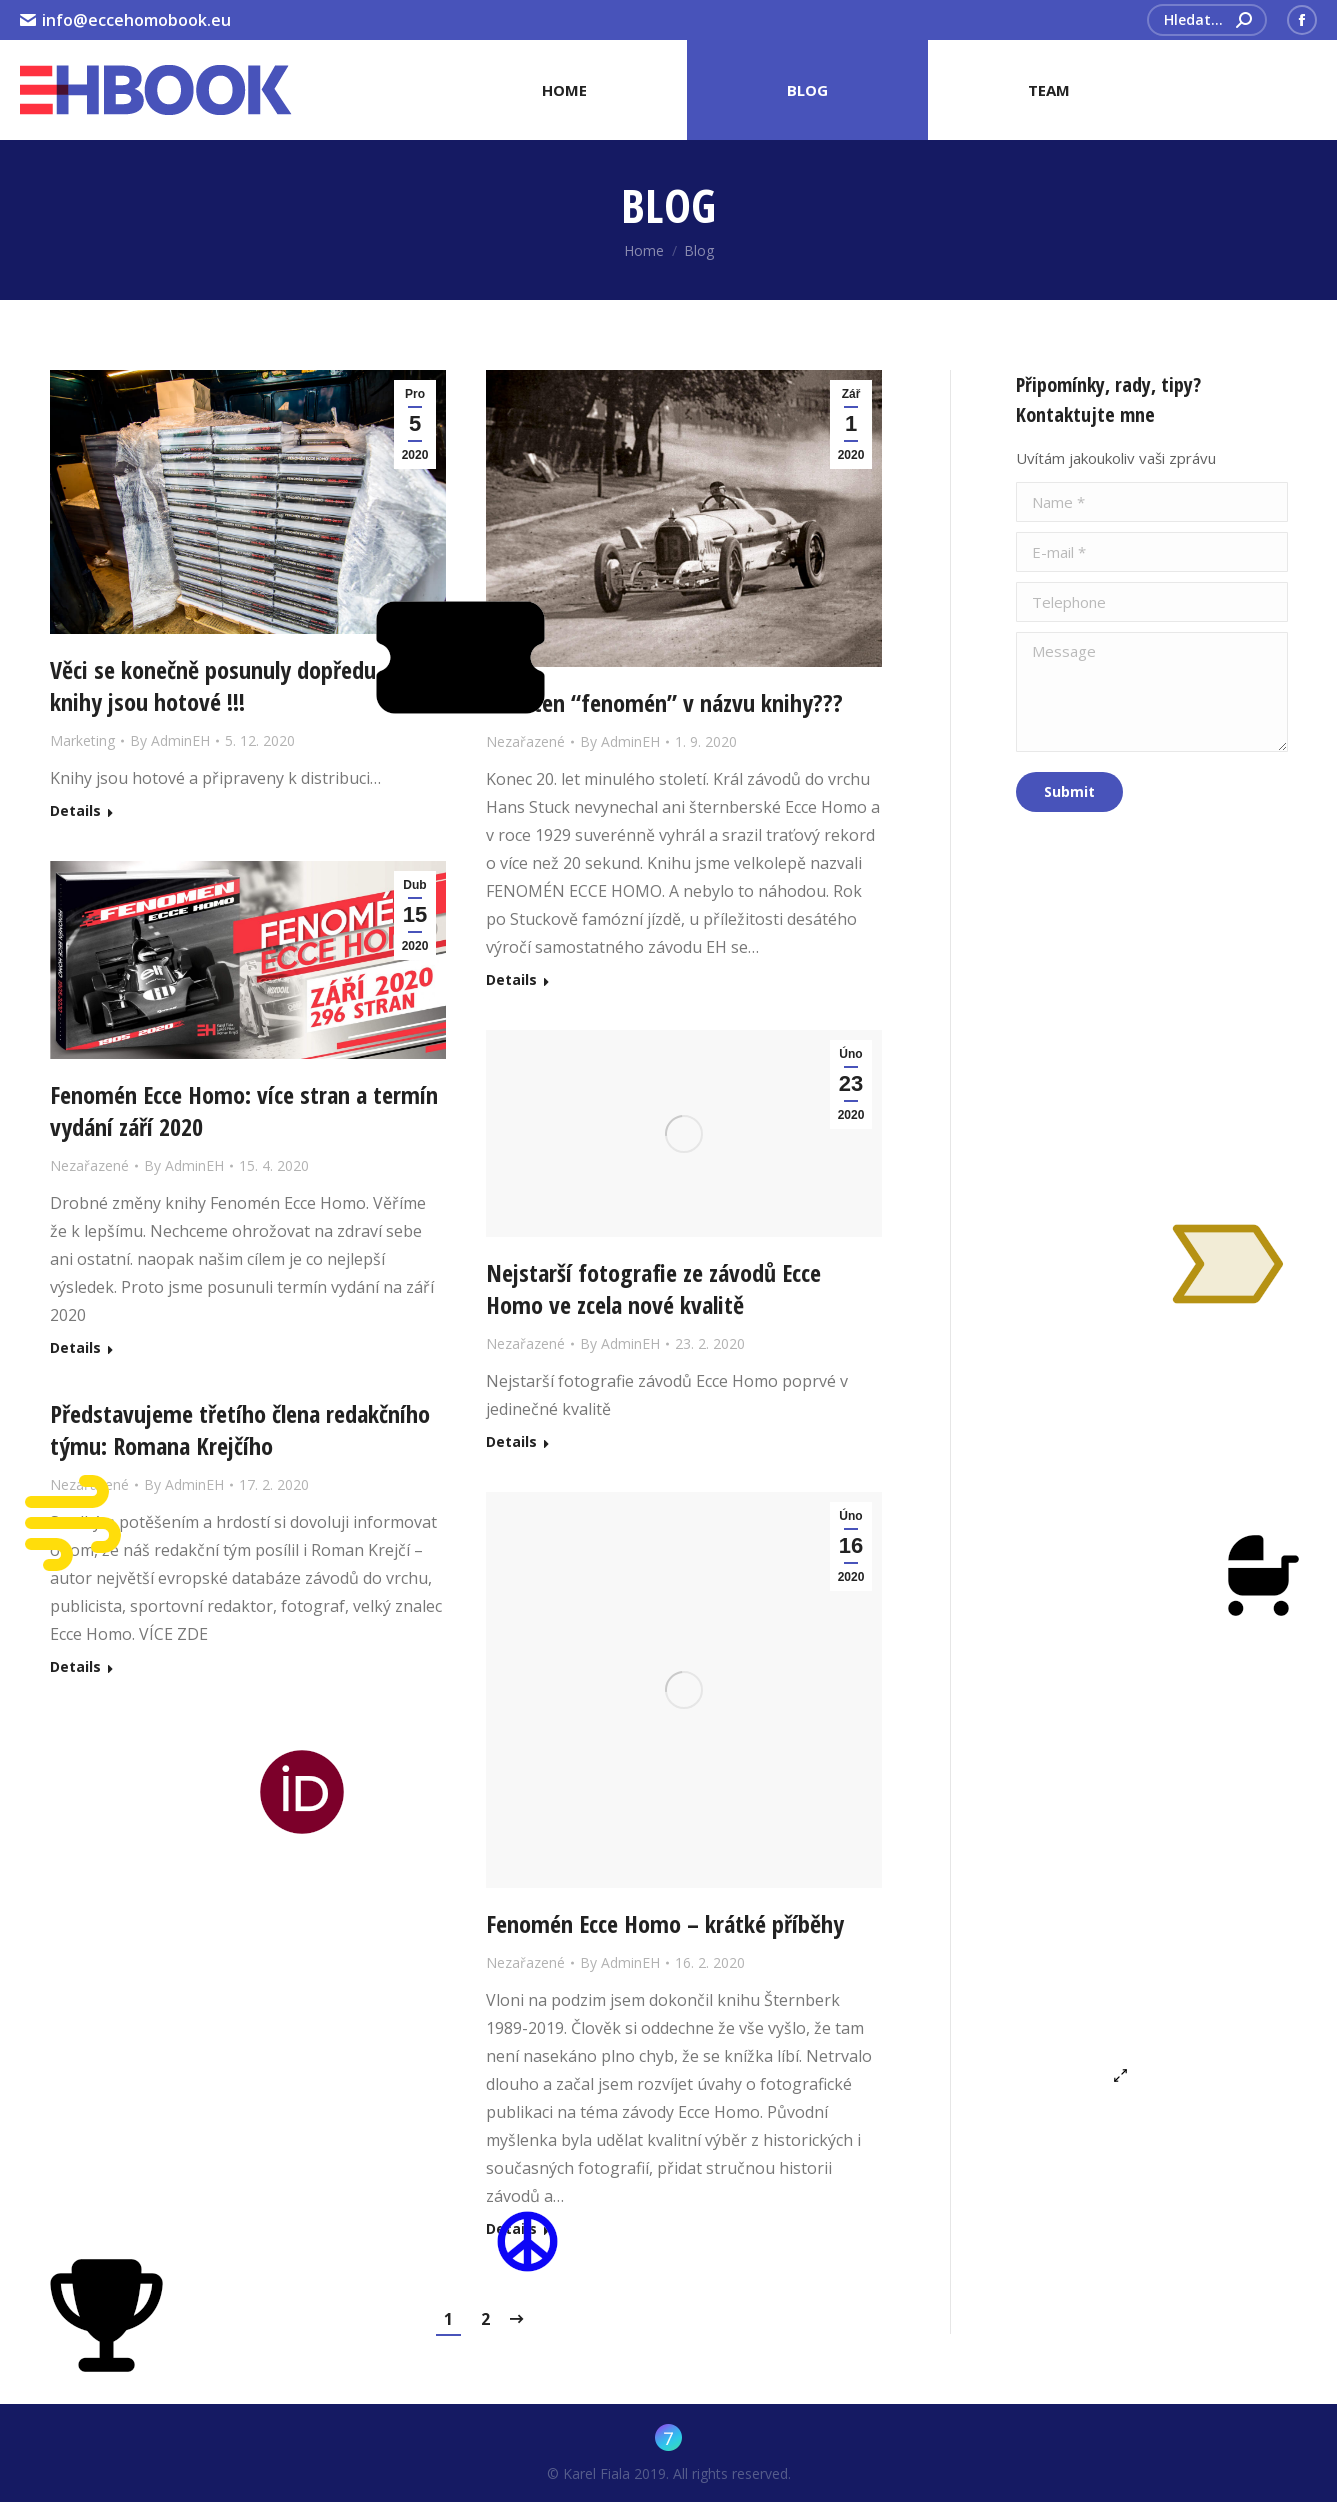 The height and width of the screenshot is (2502, 1337). I want to click on access baby or parenting-related features, so click(1258, 1575).